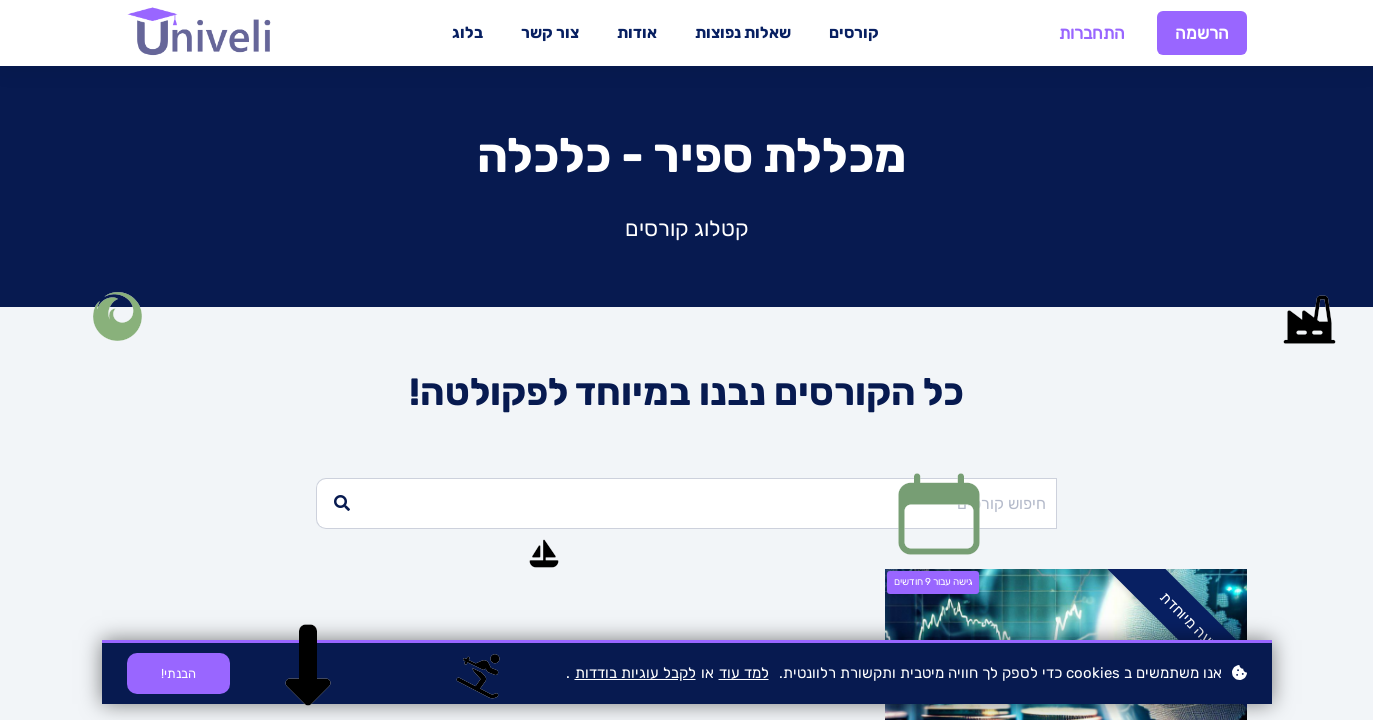 Image resolution: width=1373 pixels, height=720 pixels. I want to click on navigate to sailing or boating features, so click(544, 553).